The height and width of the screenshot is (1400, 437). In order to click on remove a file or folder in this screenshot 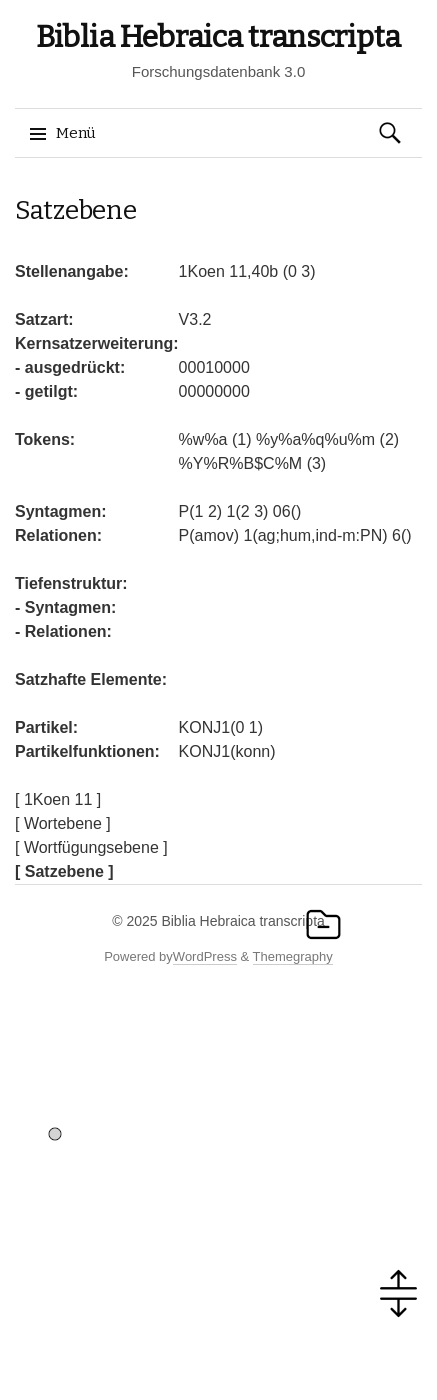, I will do `click(323, 924)`.